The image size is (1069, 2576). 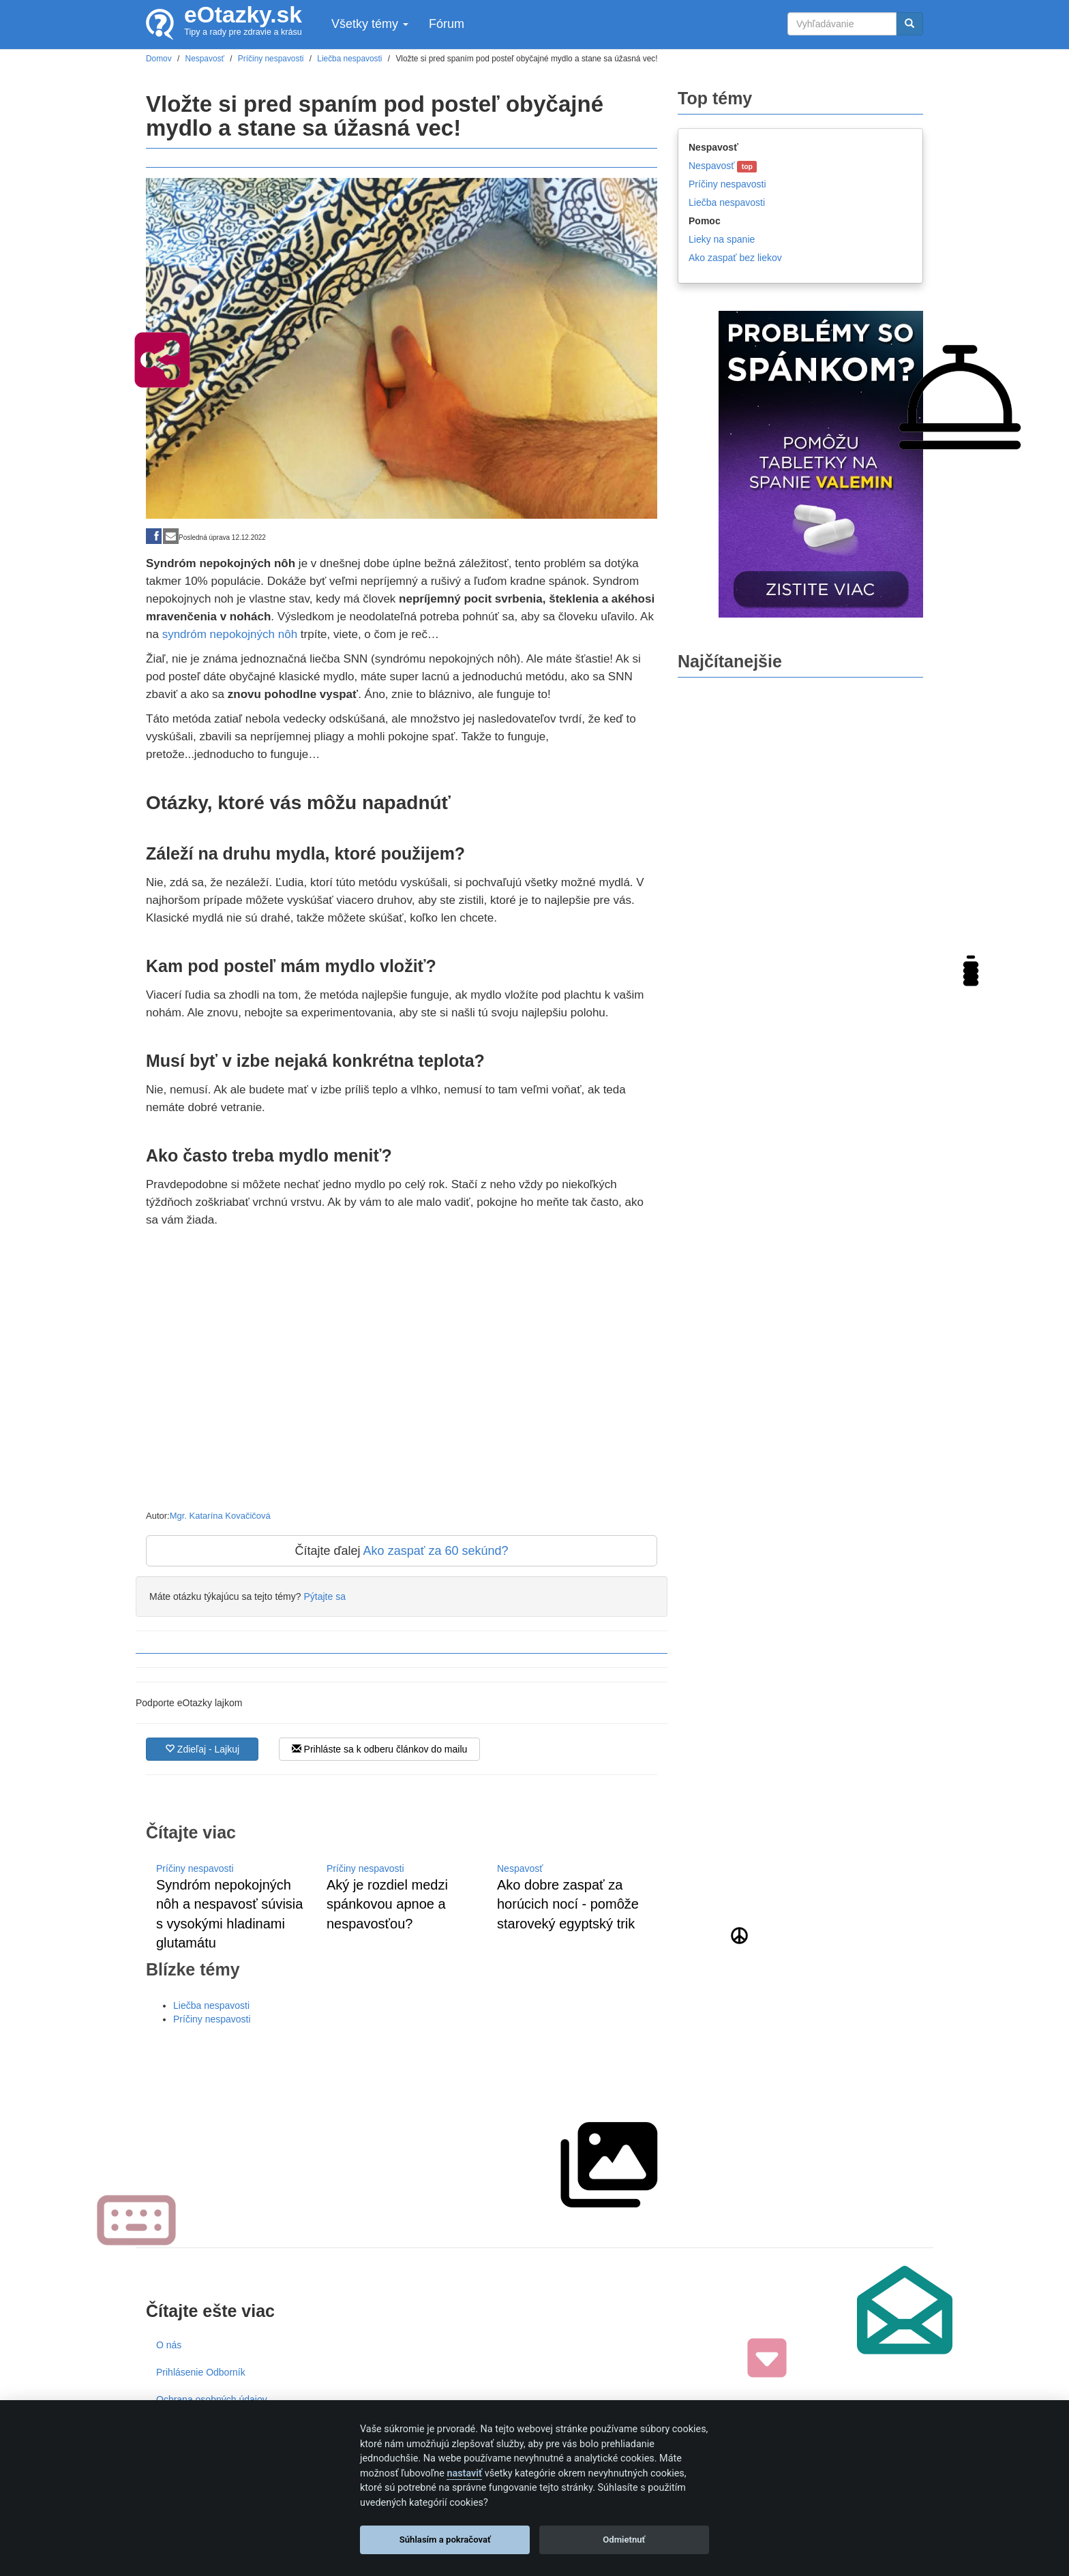 What do you see at coordinates (612, 2162) in the screenshot?
I see `view photo gallery` at bounding box center [612, 2162].